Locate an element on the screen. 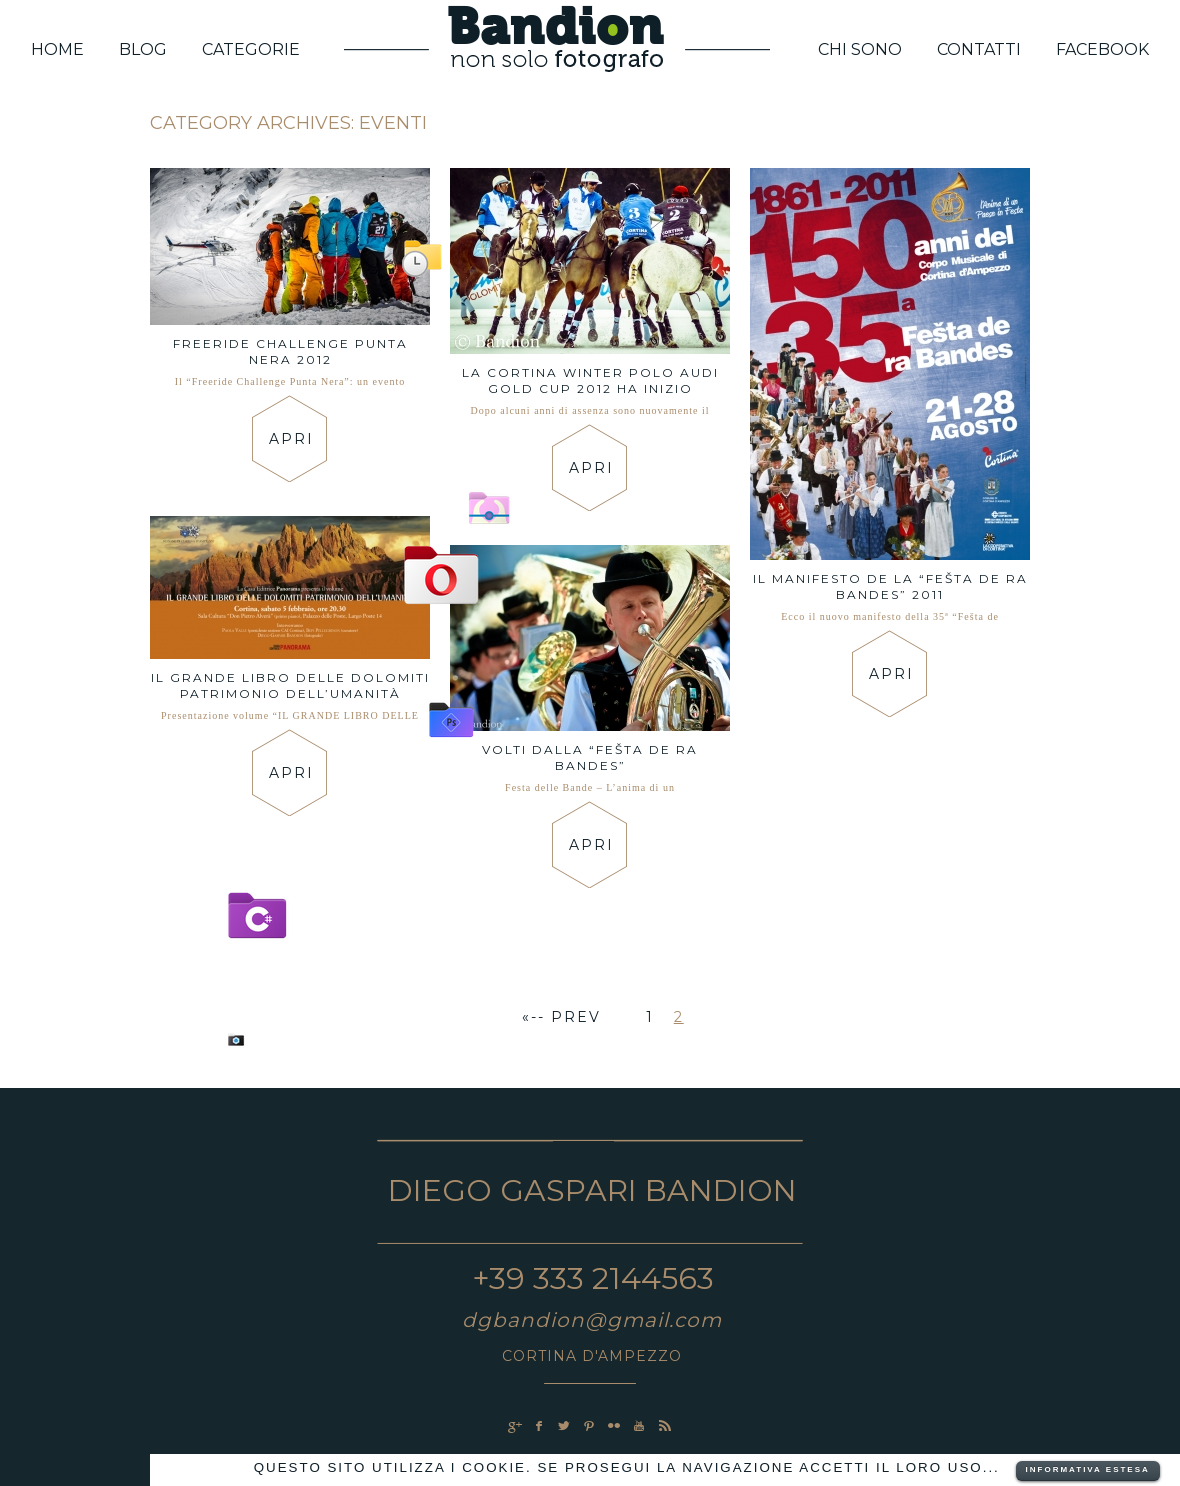 The height and width of the screenshot is (1486, 1180). open folder containing pokémon heal ball items or games is located at coordinates (489, 509).